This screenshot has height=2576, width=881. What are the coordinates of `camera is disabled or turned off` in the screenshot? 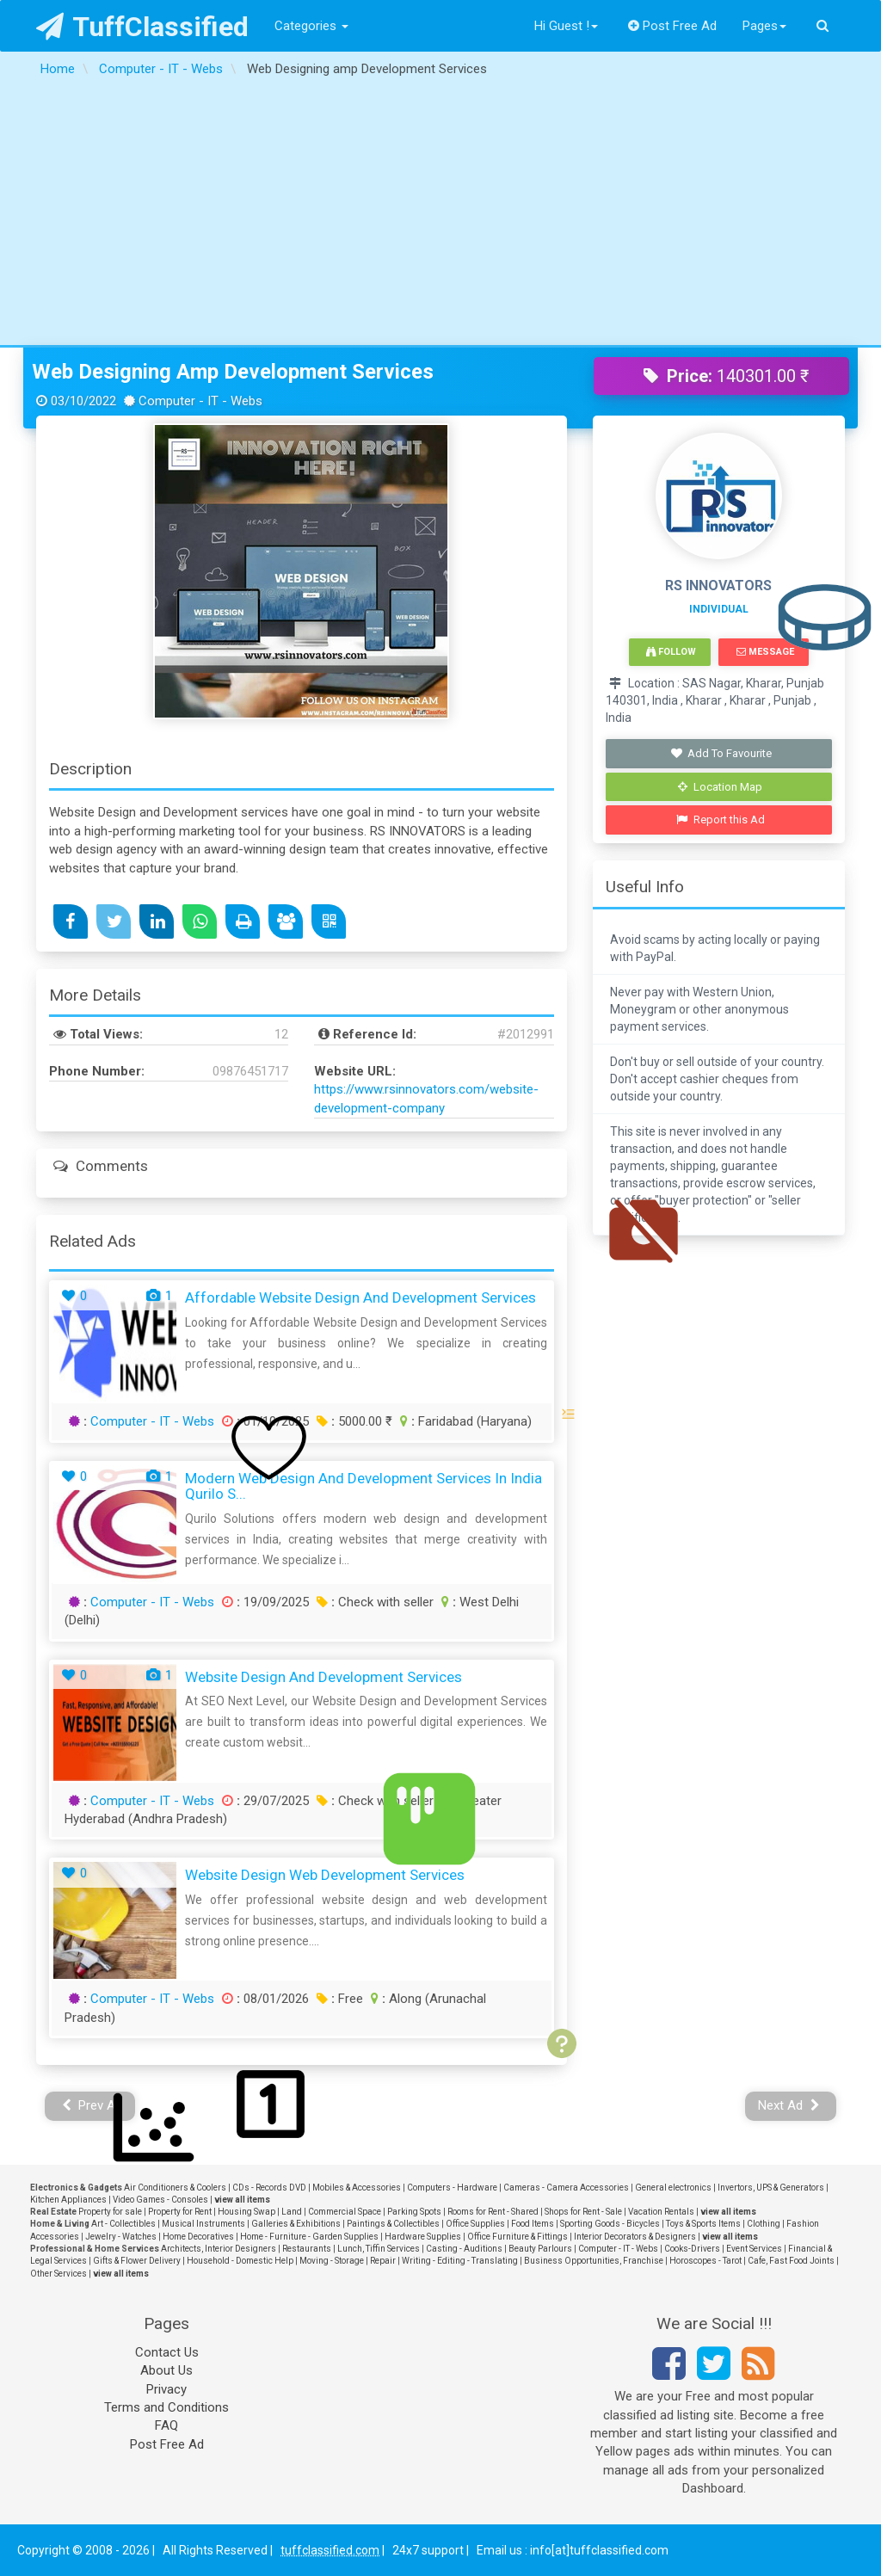 It's located at (644, 1231).